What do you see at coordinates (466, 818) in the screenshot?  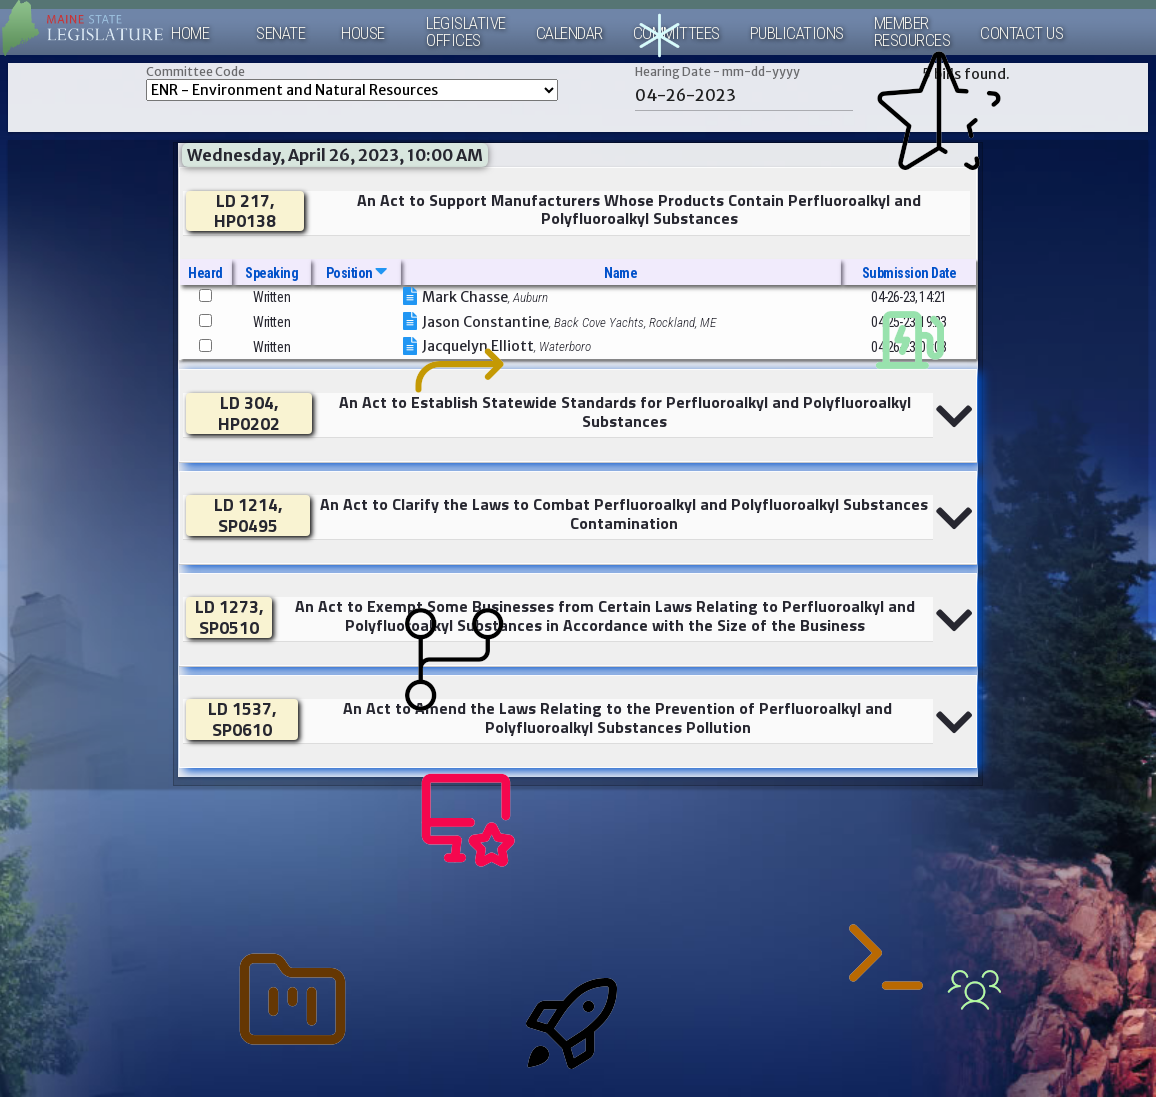 I see `mark this device as a favorite` at bounding box center [466, 818].